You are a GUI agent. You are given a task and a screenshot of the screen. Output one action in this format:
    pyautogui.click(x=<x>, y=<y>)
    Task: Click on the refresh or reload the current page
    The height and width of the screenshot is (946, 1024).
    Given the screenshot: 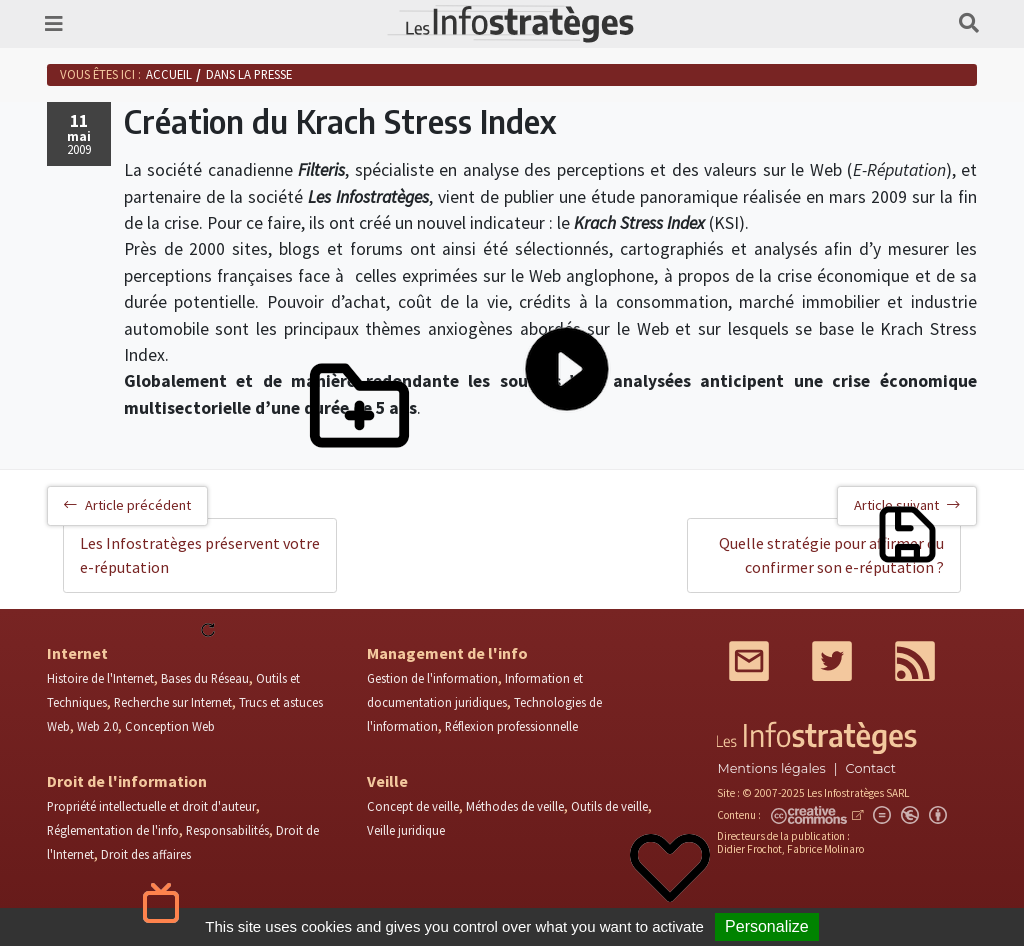 What is the action you would take?
    pyautogui.click(x=208, y=630)
    